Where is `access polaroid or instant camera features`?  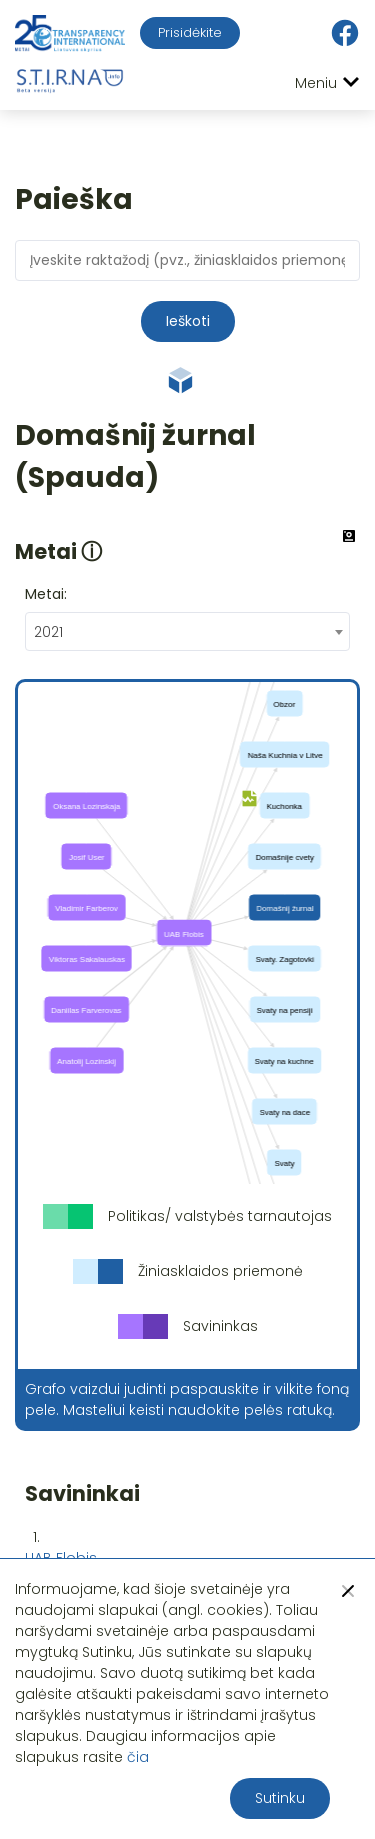 access polaroid or instant camera features is located at coordinates (349, 536).